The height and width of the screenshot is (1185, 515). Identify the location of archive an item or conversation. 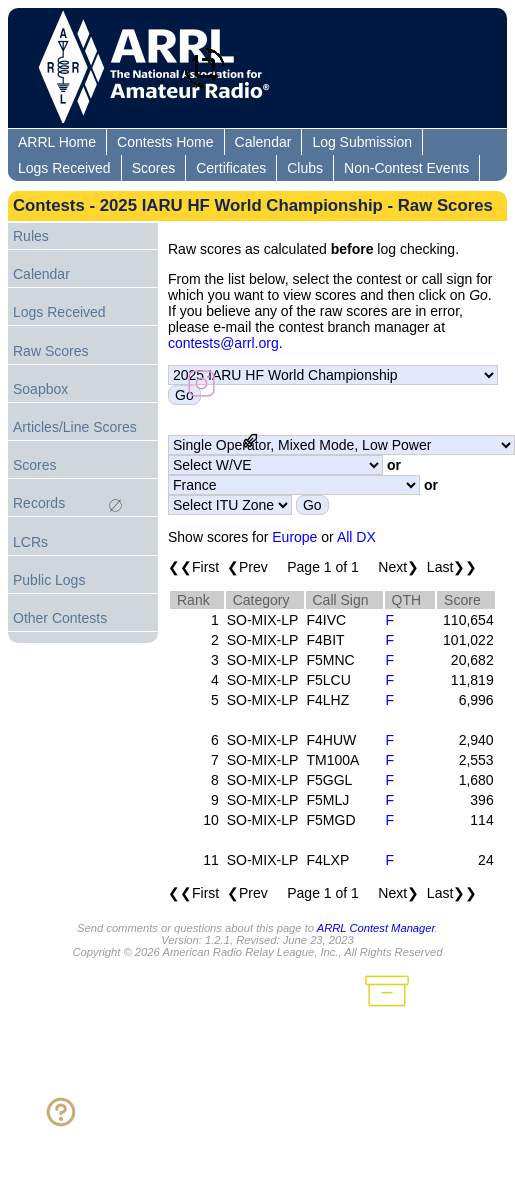
(387, 991).